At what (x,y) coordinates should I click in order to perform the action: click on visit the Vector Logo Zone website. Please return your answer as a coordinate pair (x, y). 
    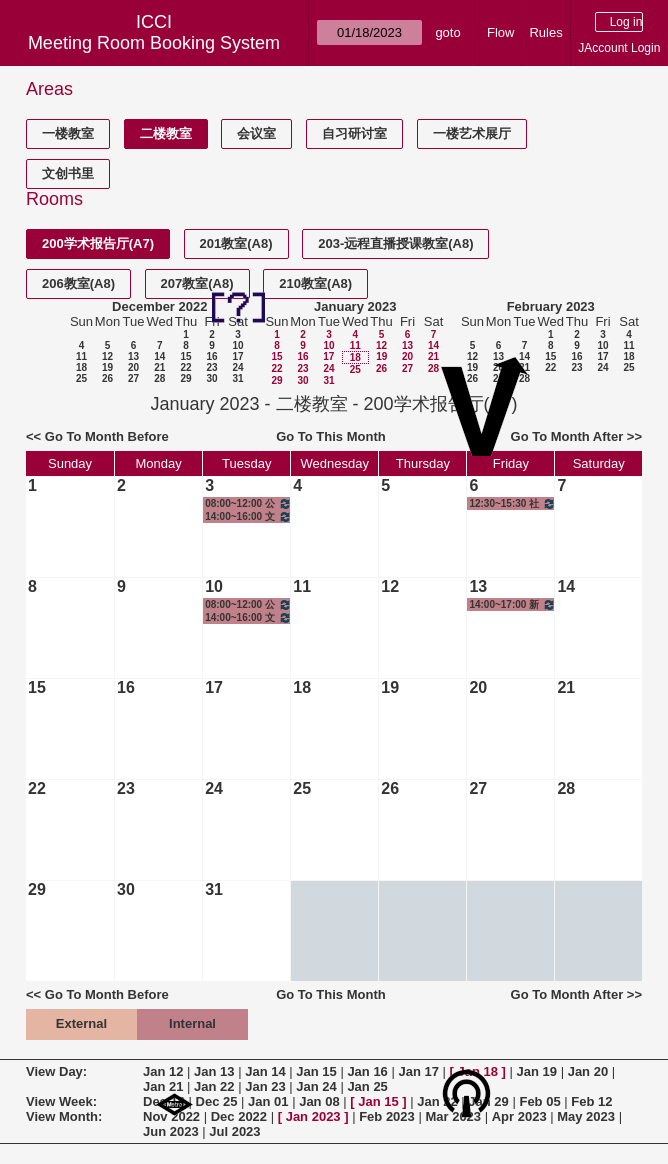
    Looking at the image, I should click on (484, 406).